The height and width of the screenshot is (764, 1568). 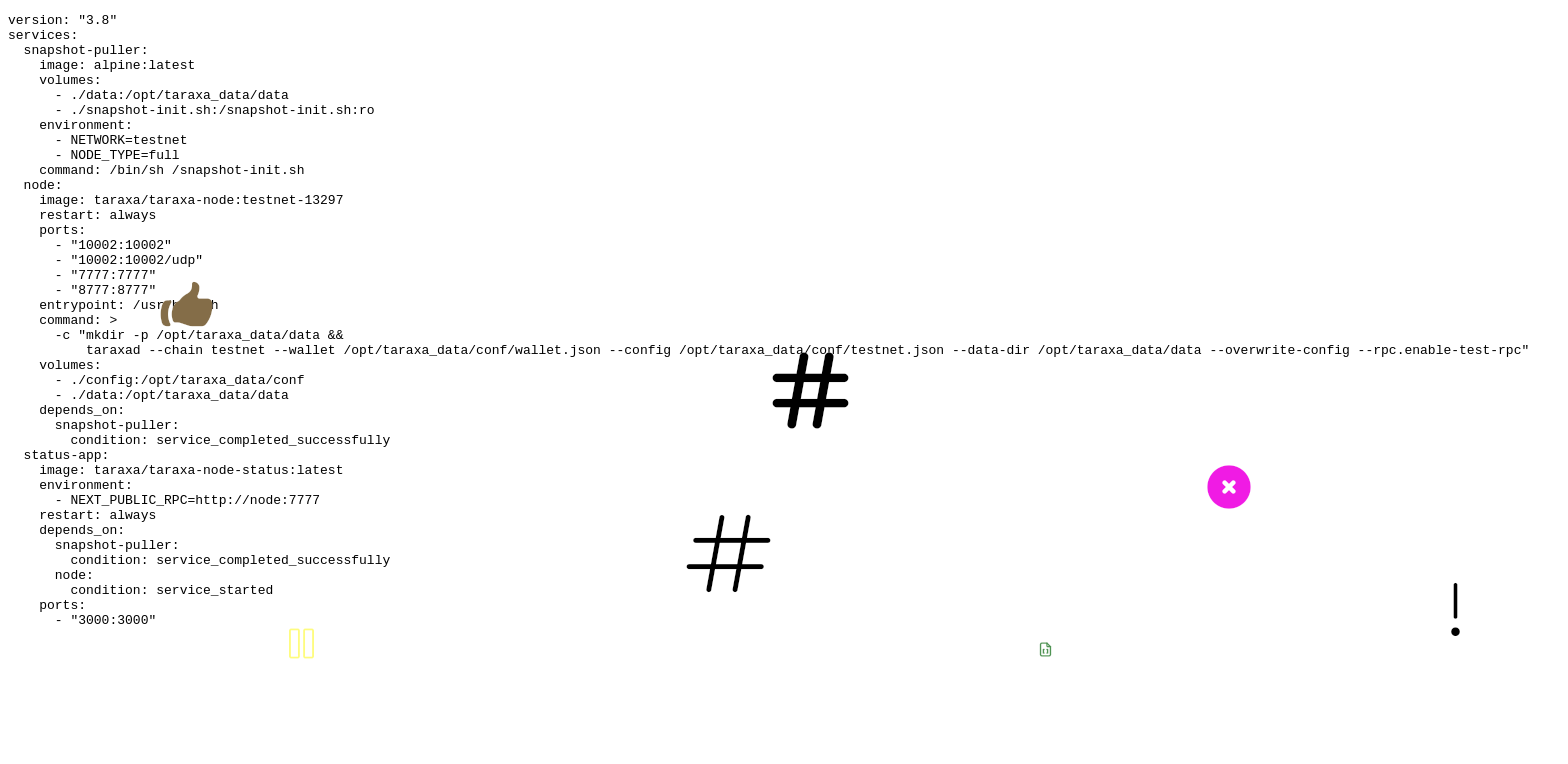 I want to click on close or dismiss a dialog, so click(x=1229, y=487).